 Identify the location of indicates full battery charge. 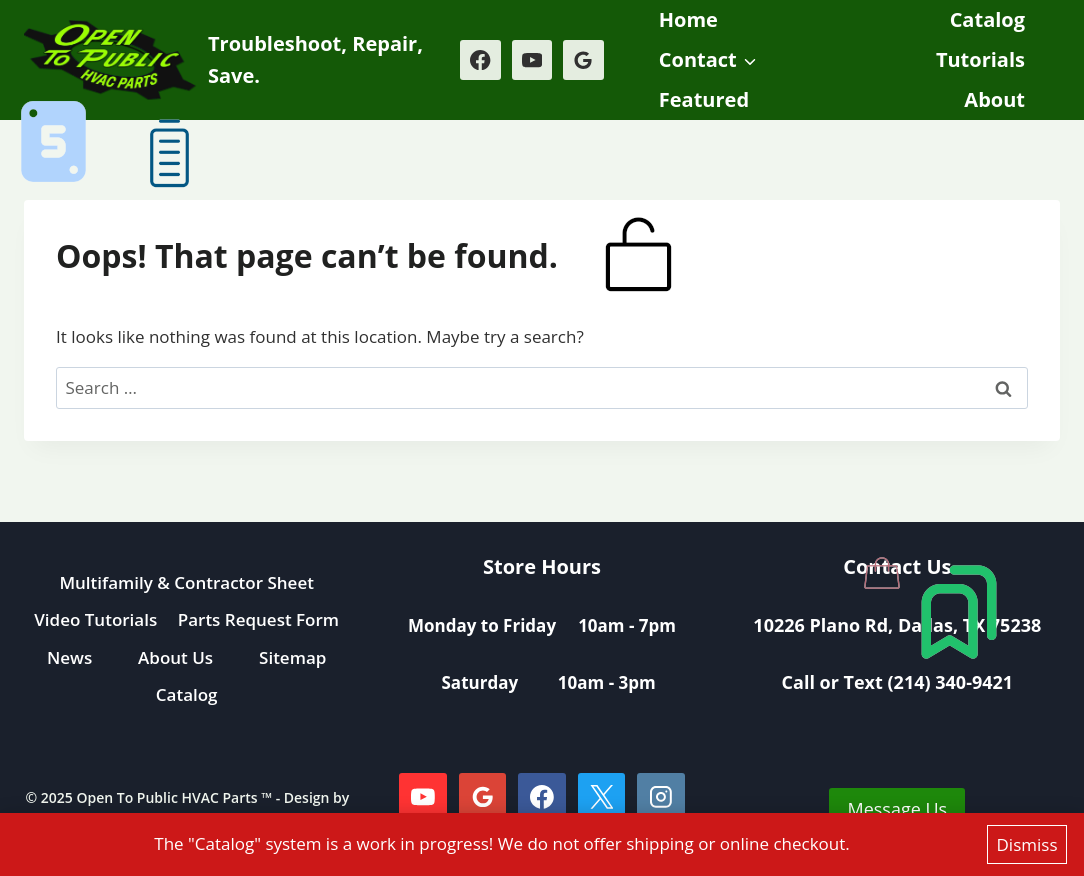
(169, 154).